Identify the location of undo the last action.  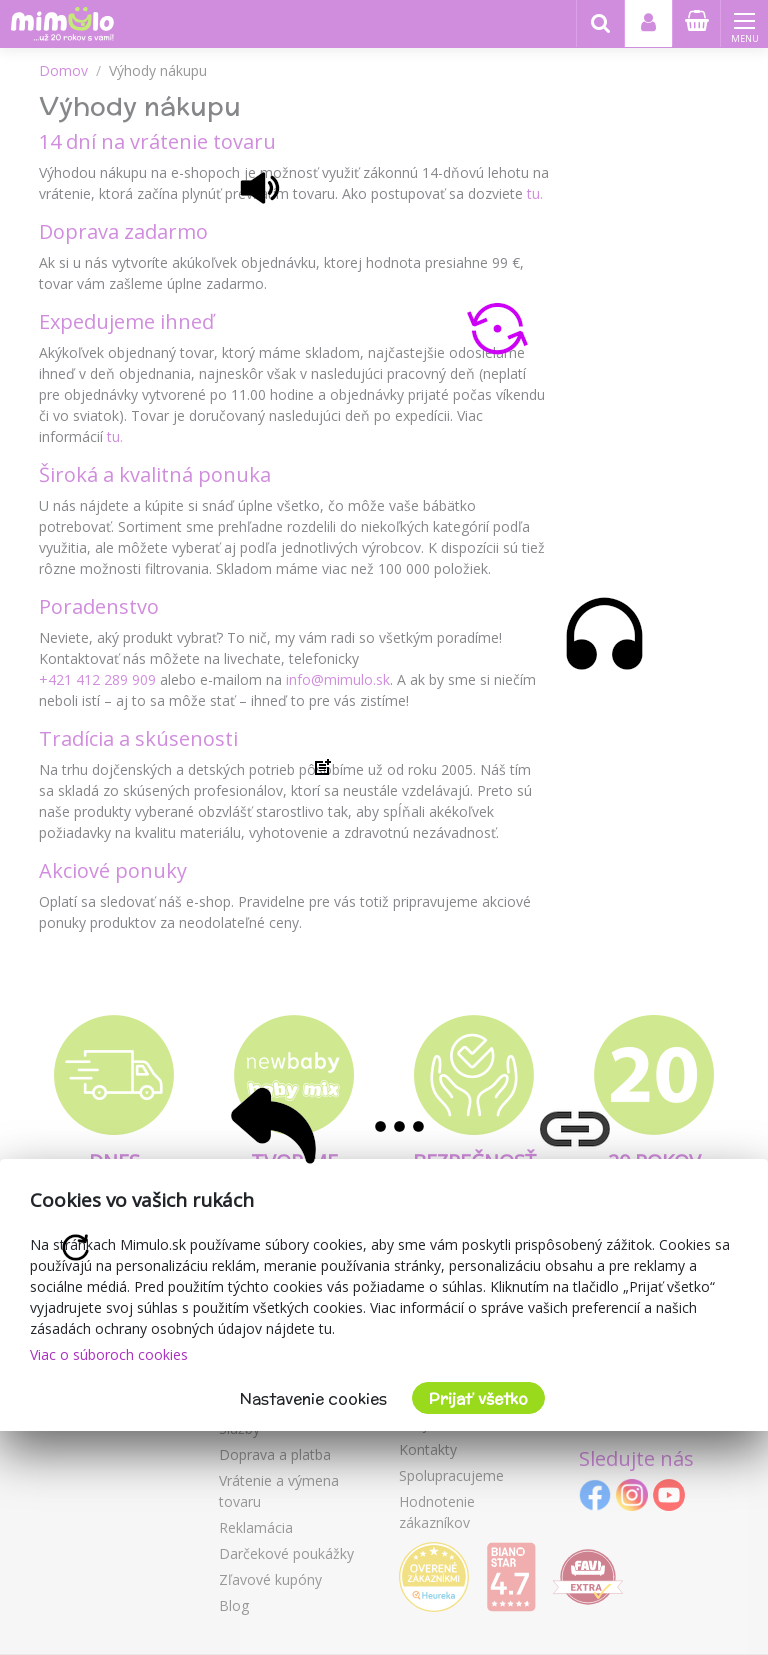
(273, 1123).